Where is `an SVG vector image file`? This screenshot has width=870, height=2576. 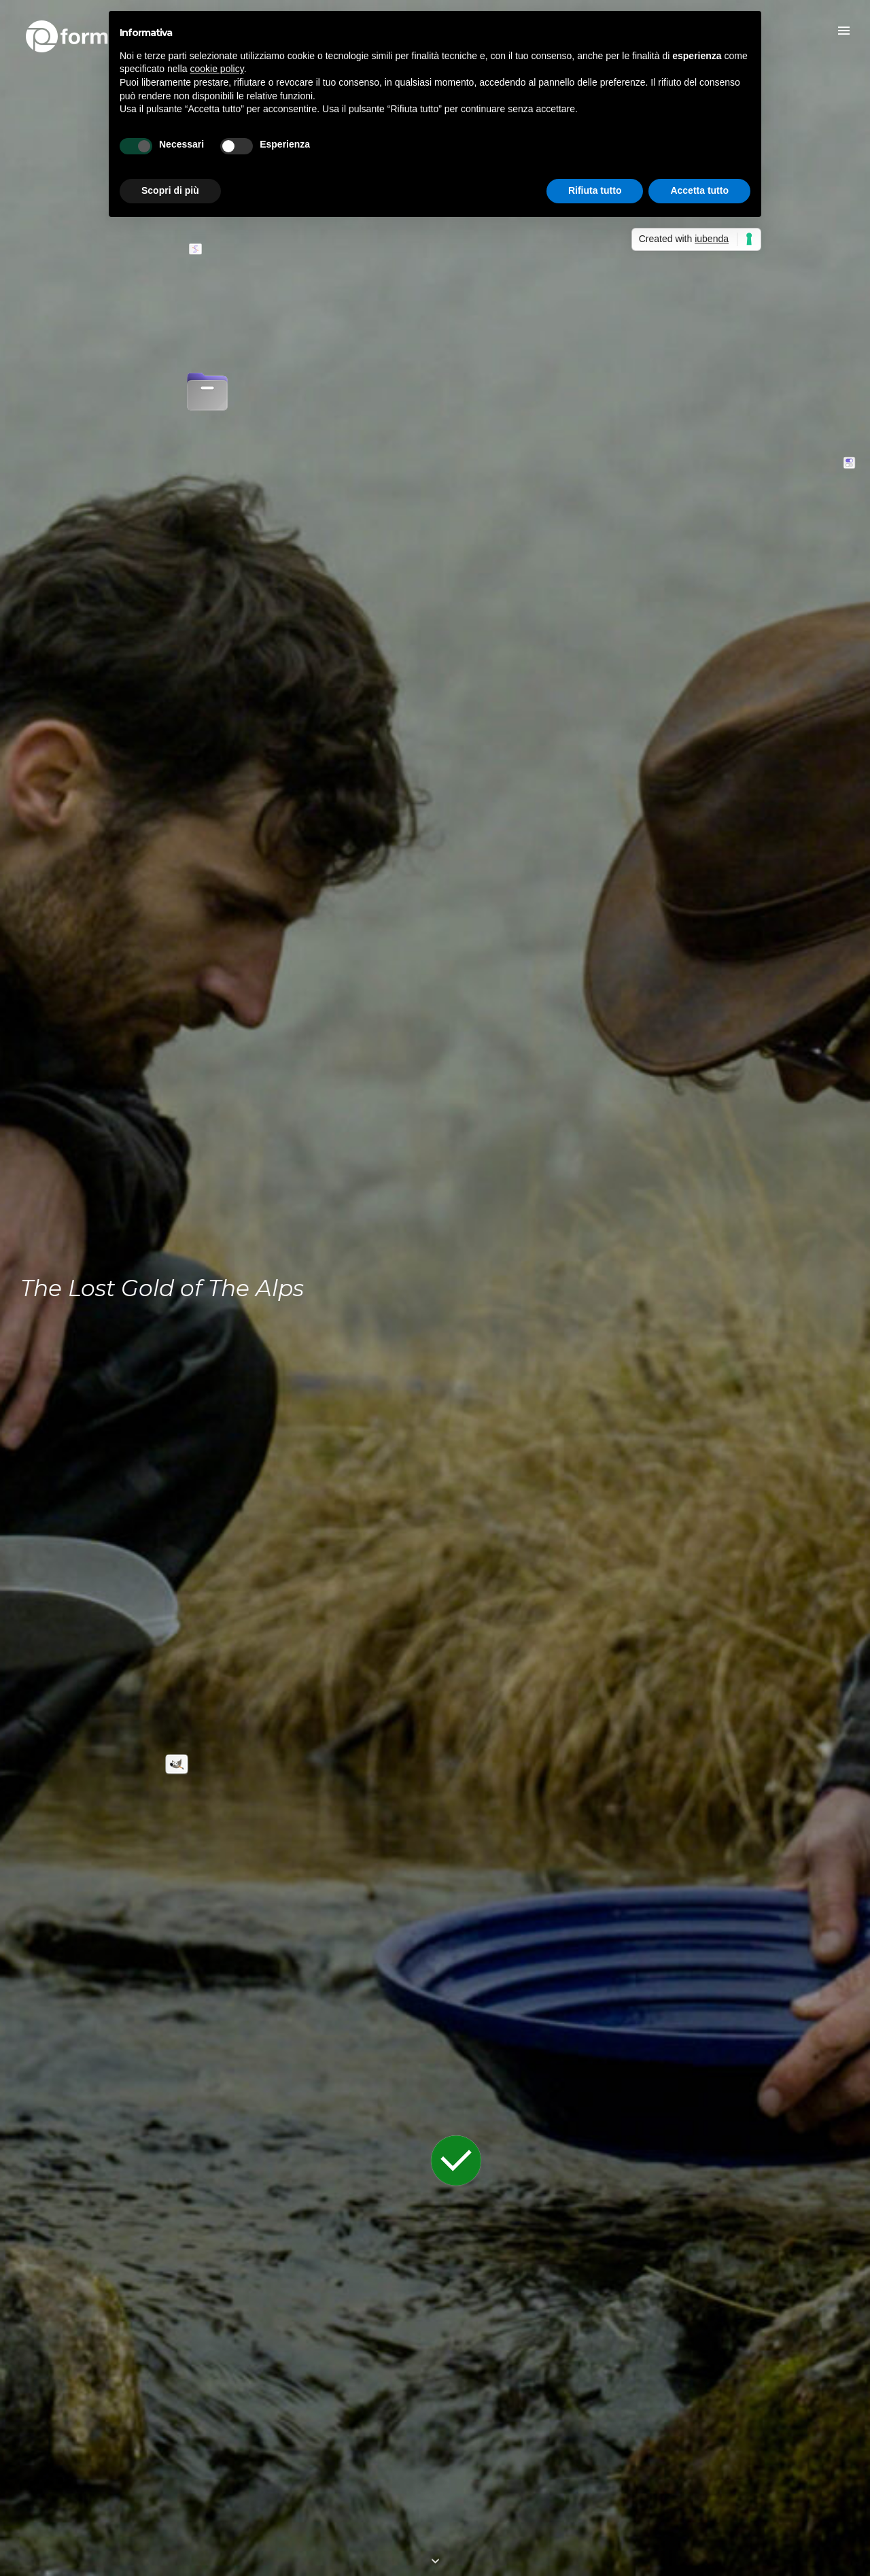
an SVG vector image file is located at coordinates (195, 248).